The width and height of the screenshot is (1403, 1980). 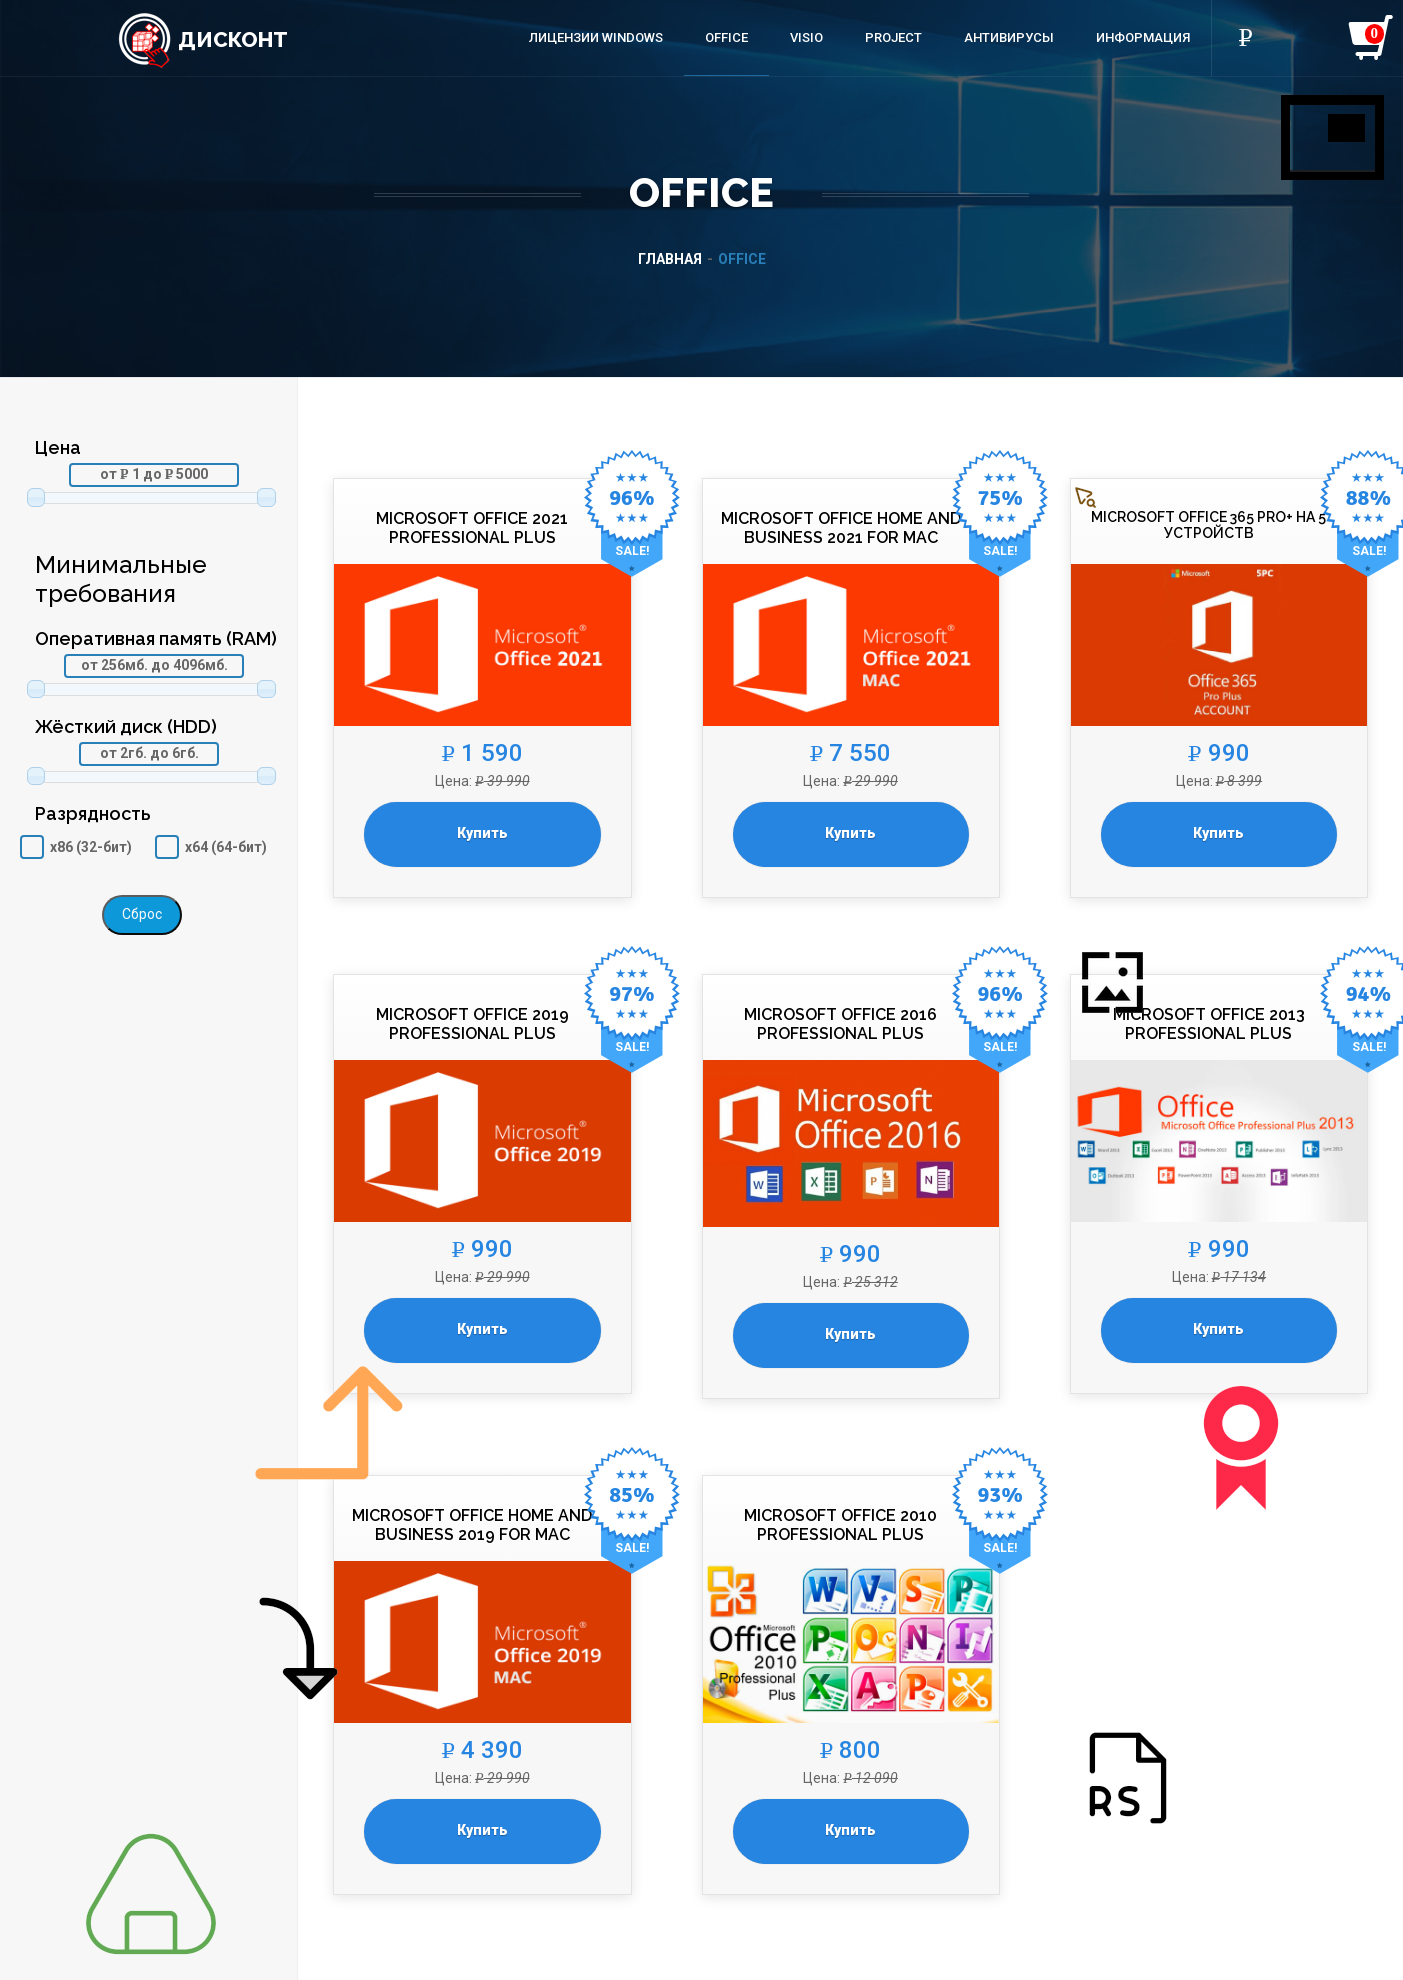 I want to click on enable picture-in-picture mode, so click(x=1332, y=137).